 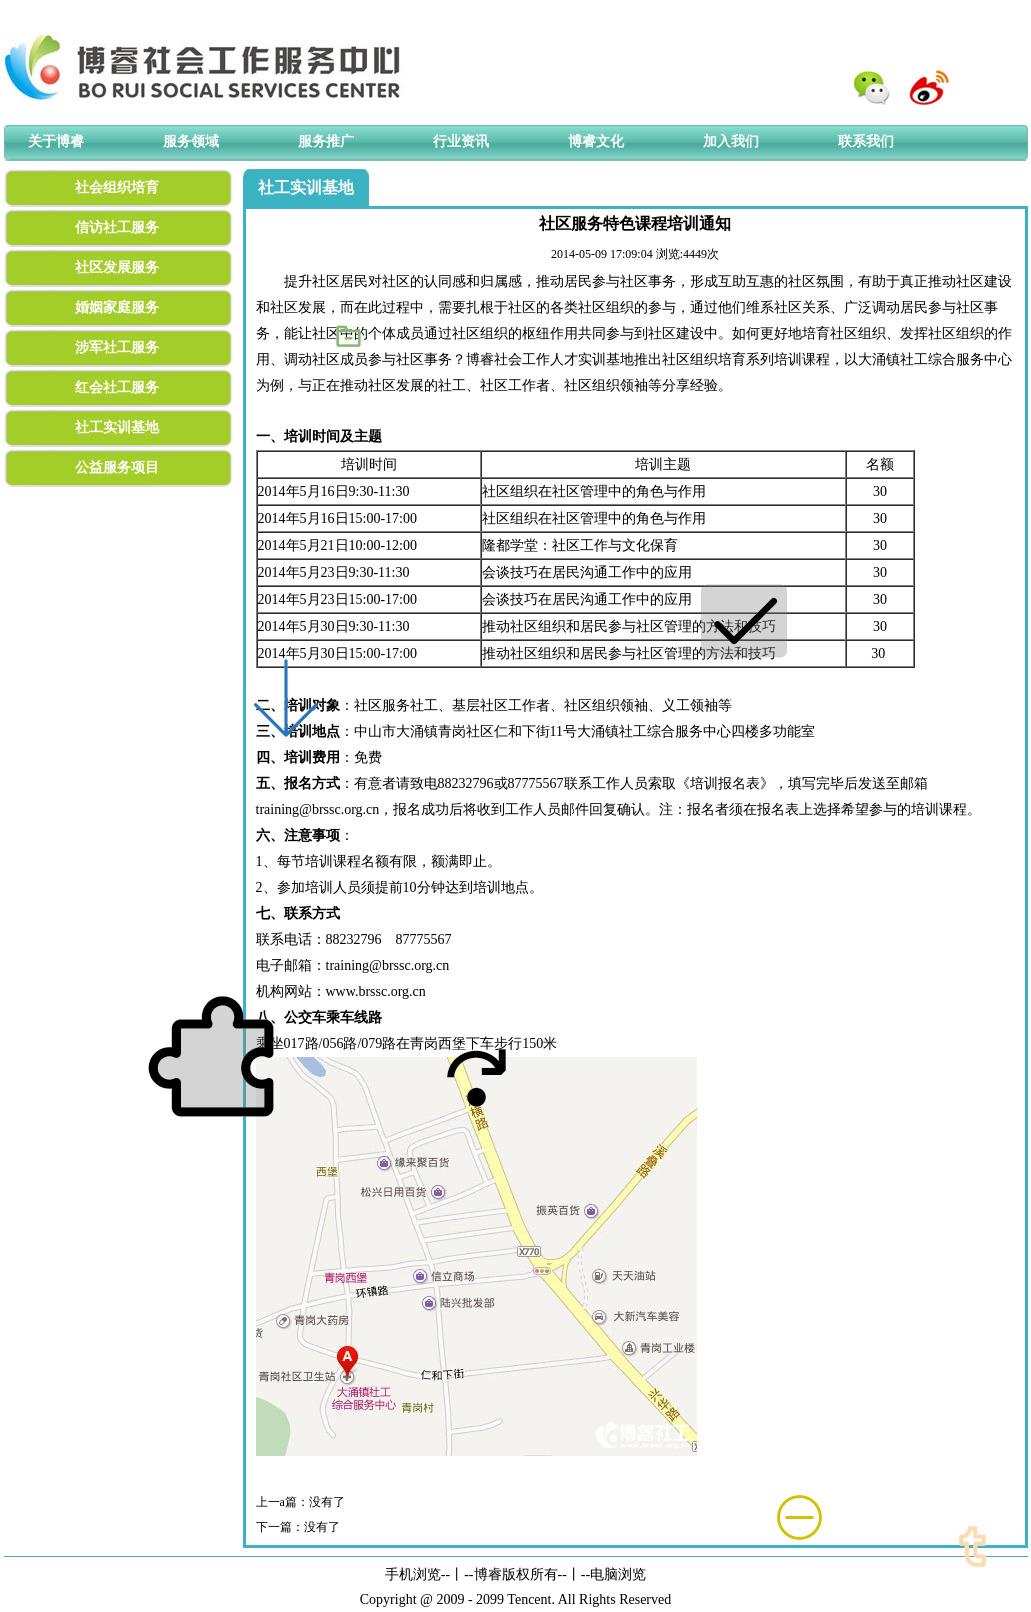 I want to click on indicates access is restricted or blocked, so click(x=799, y=1517).